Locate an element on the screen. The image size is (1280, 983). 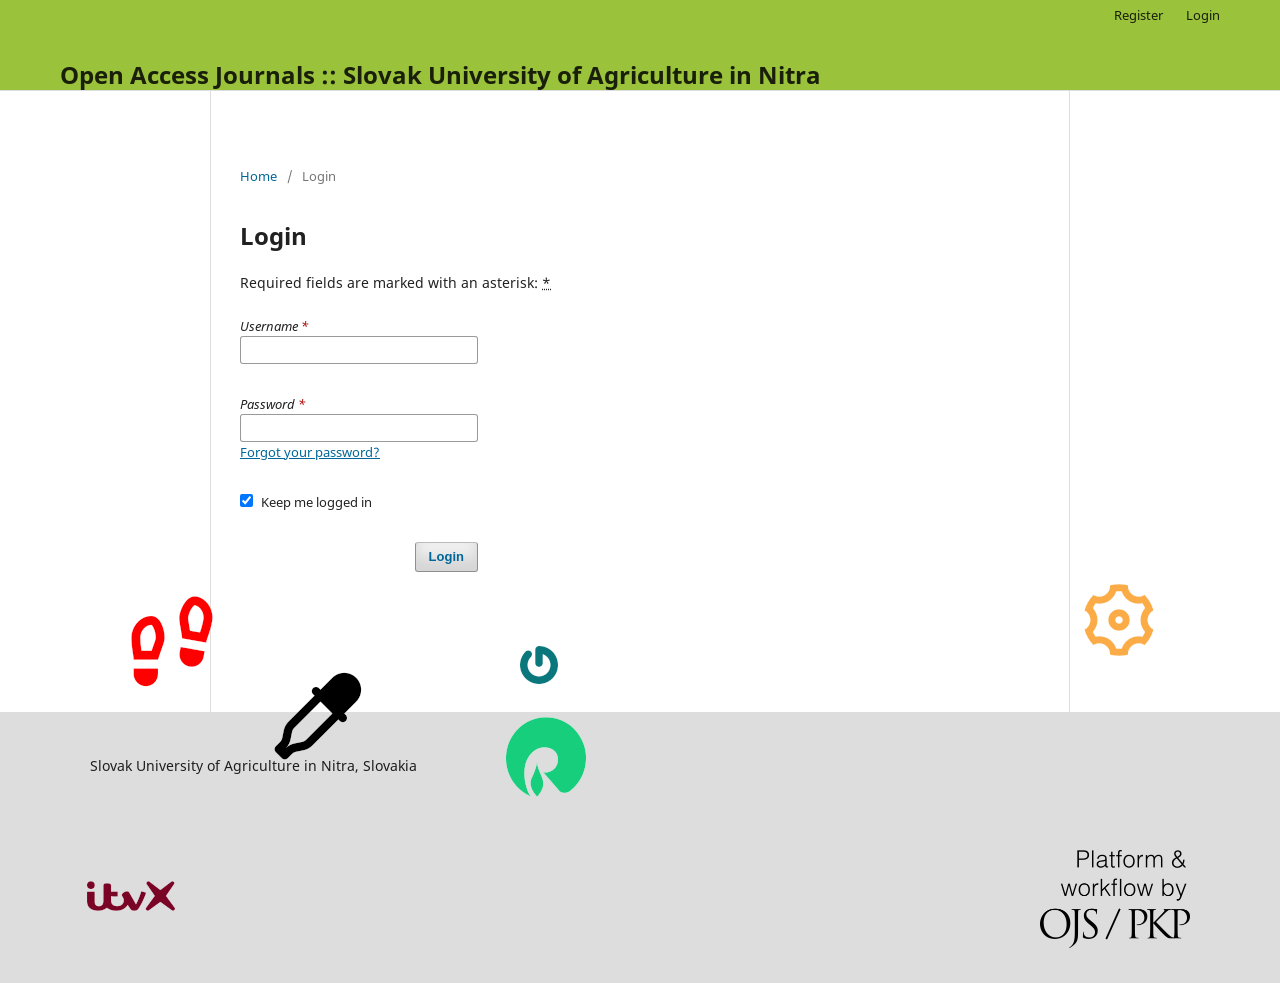
pick a color from the screen is located at coordinates (317, 716).